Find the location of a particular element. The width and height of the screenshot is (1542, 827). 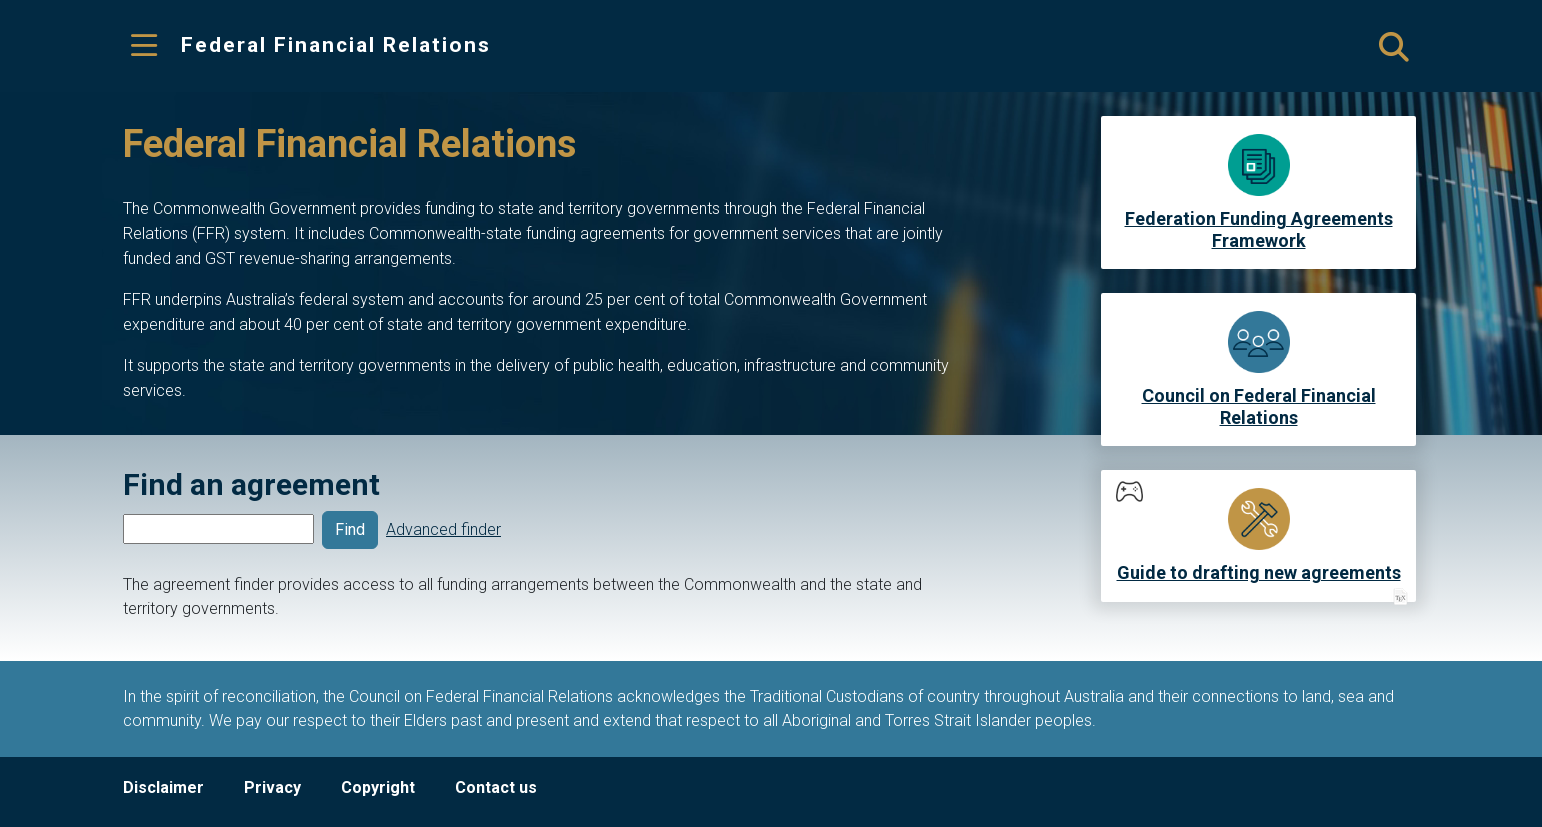

a LaTeX or TeX document file is located at coordinates (1400, 596).